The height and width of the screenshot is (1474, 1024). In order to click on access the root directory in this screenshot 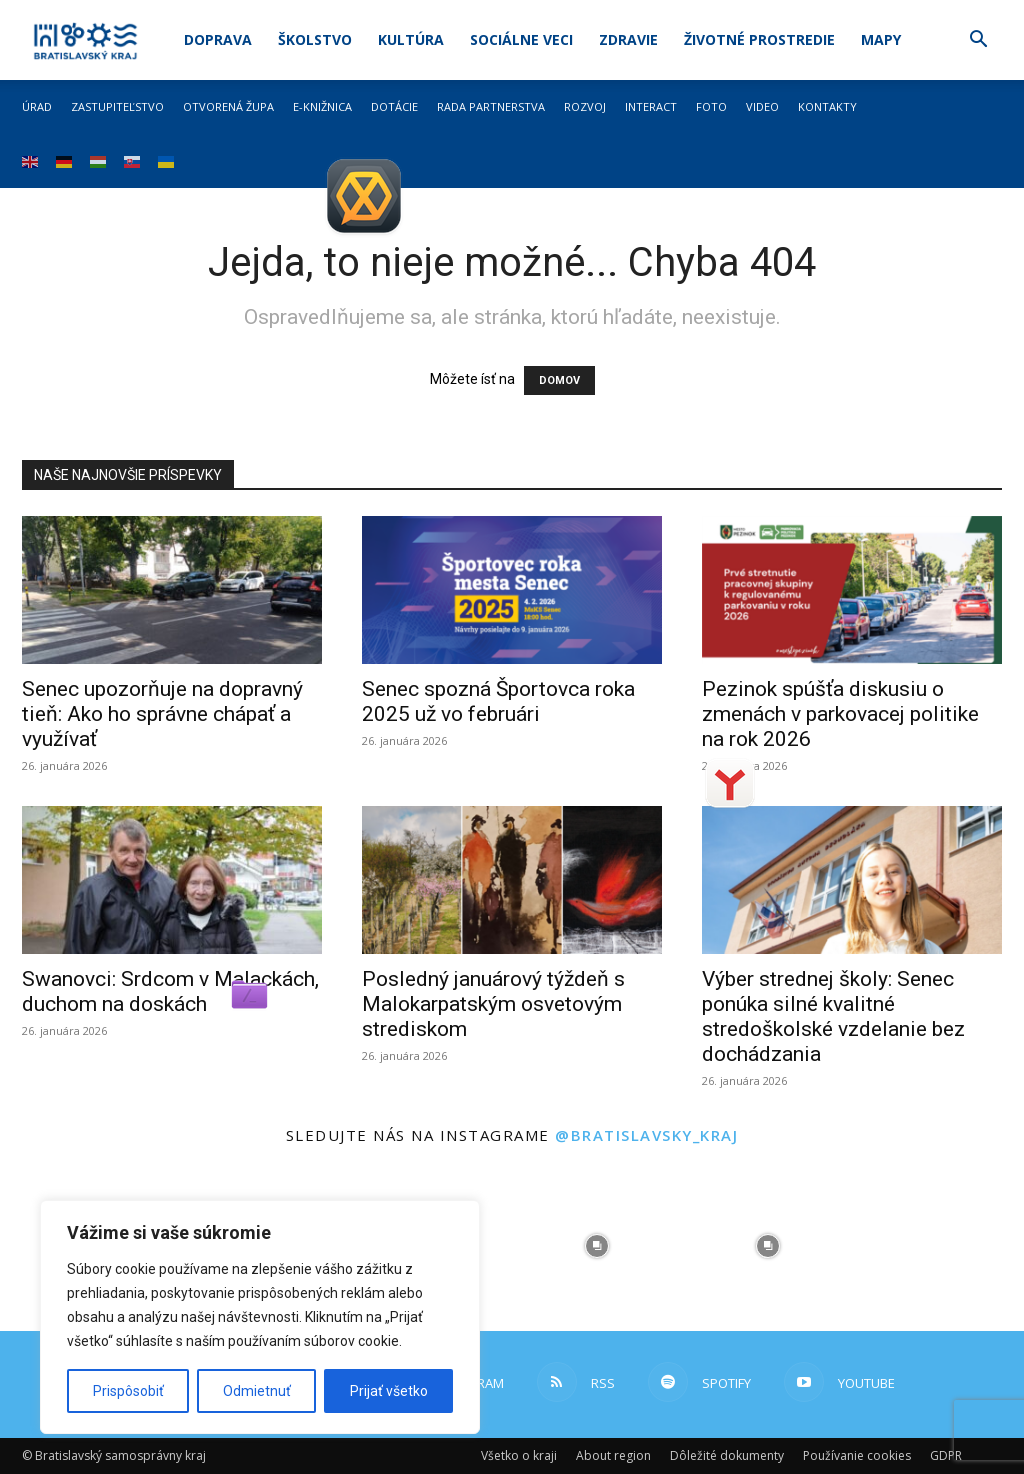, I will do `click(249, 994)`.